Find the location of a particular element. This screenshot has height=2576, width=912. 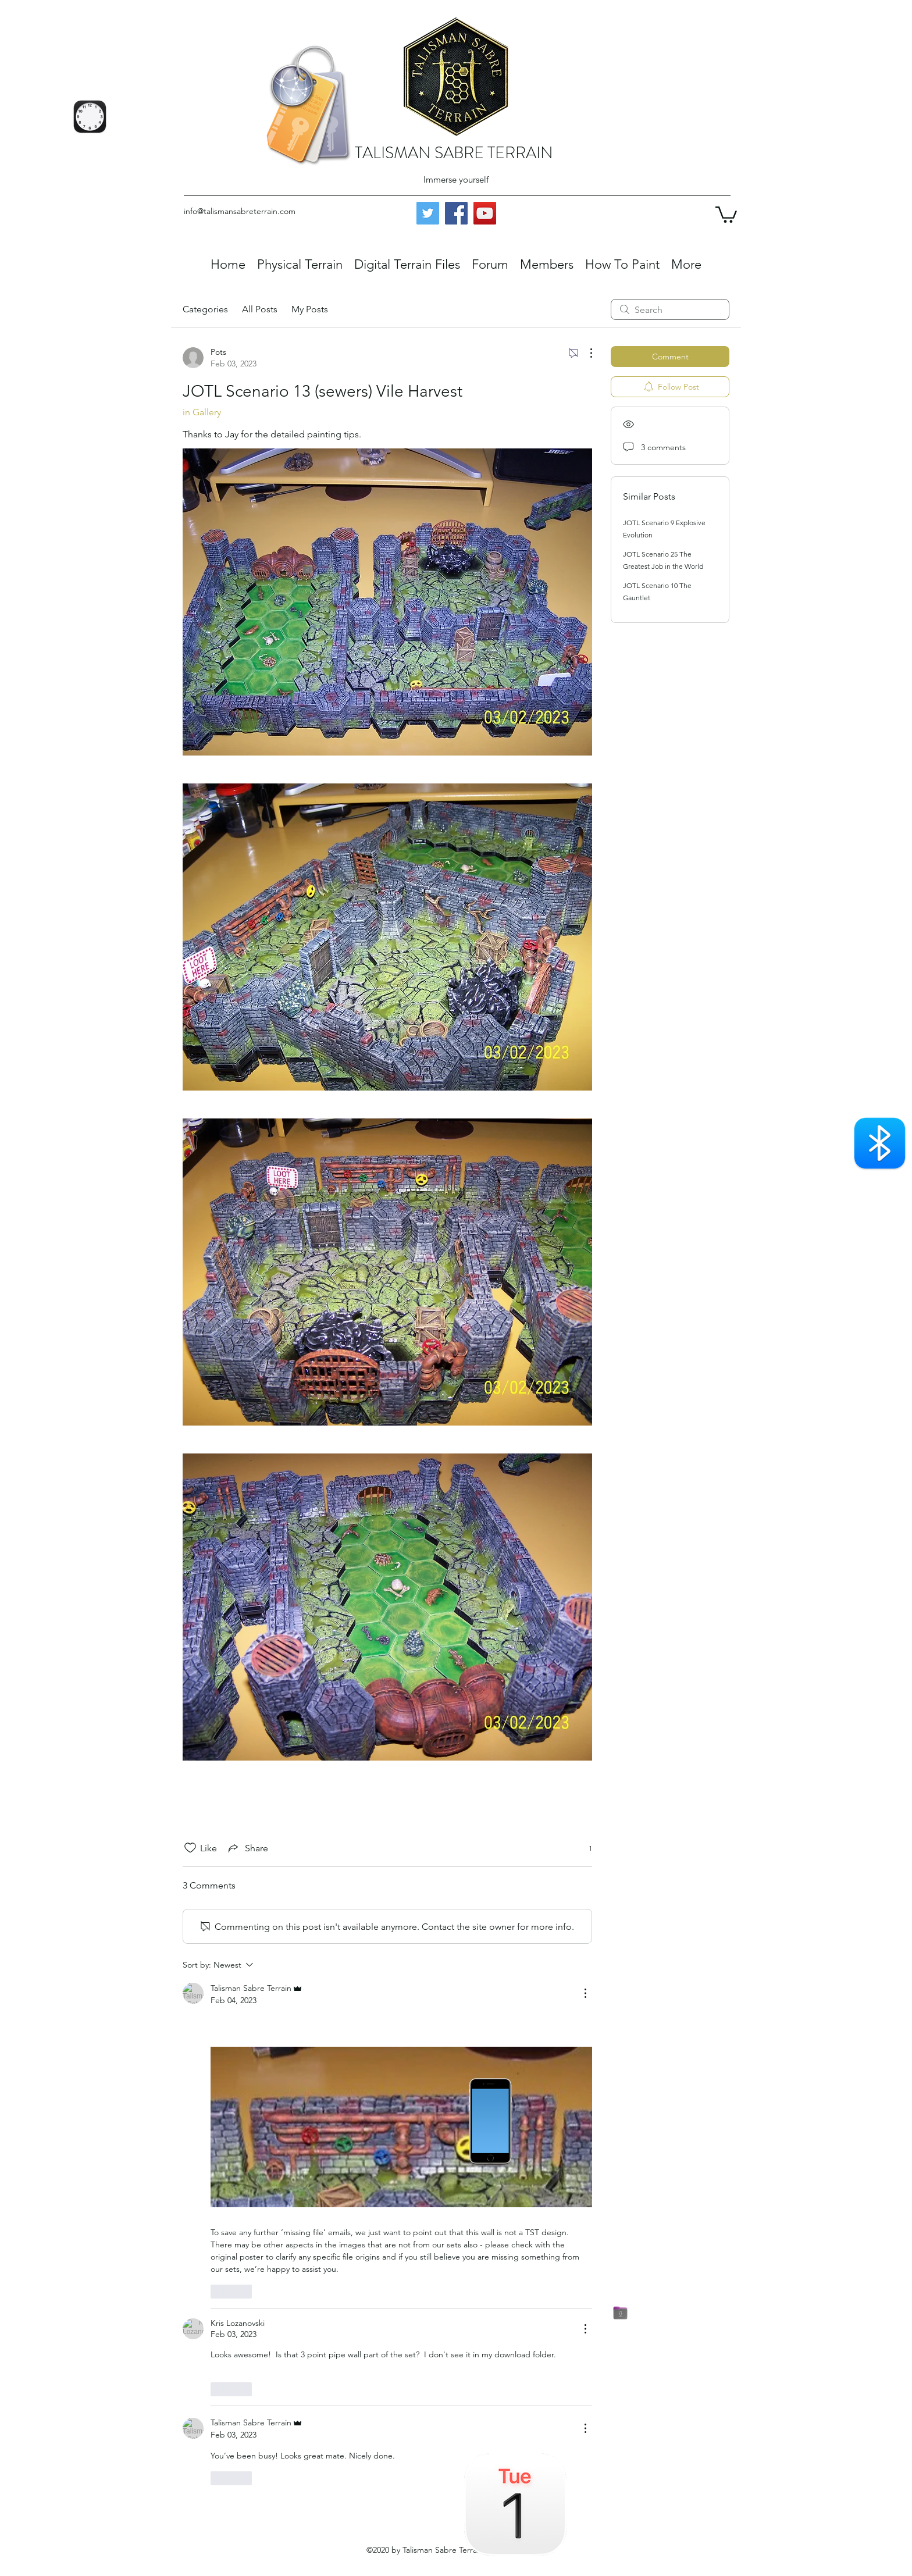

access kerberos authentication settings is located at coordinates (309, 105).